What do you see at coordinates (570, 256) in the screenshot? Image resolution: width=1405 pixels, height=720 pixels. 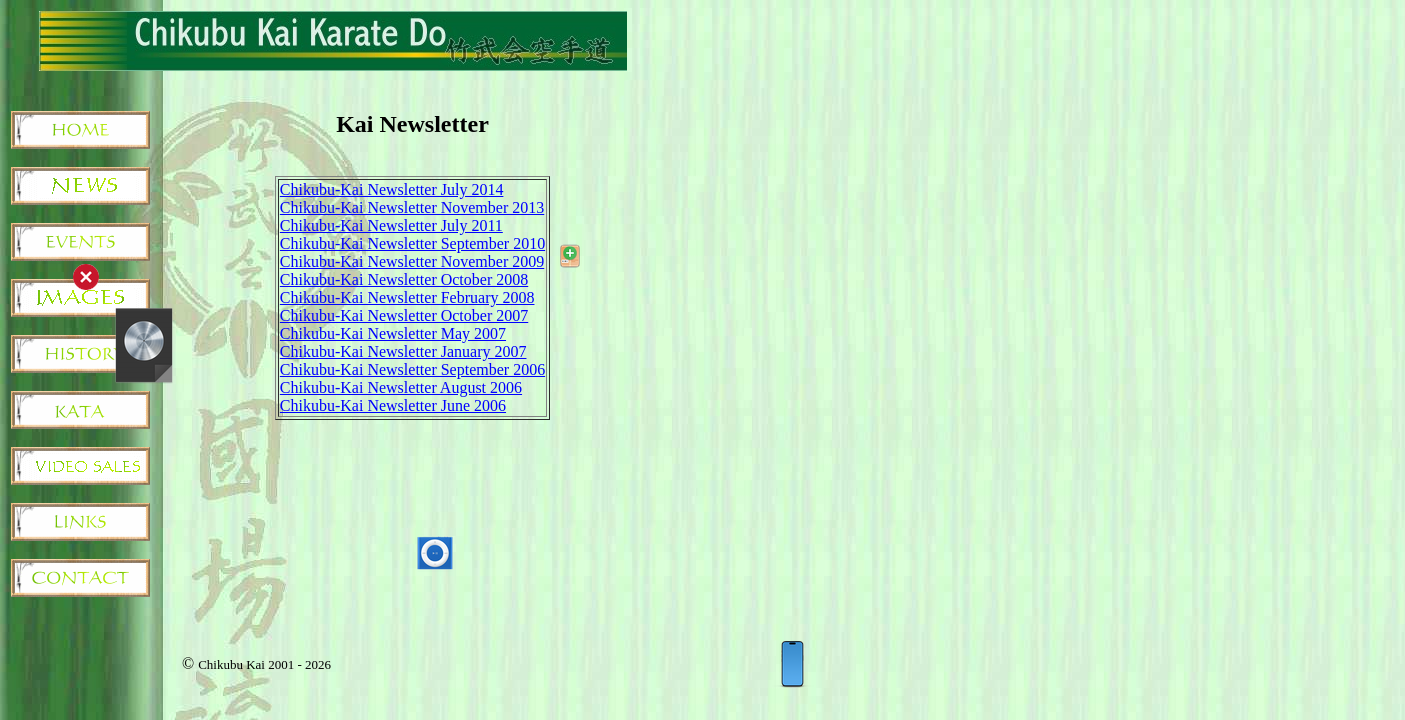 I see `add or install a new software package` at bounding box center [570, 256].